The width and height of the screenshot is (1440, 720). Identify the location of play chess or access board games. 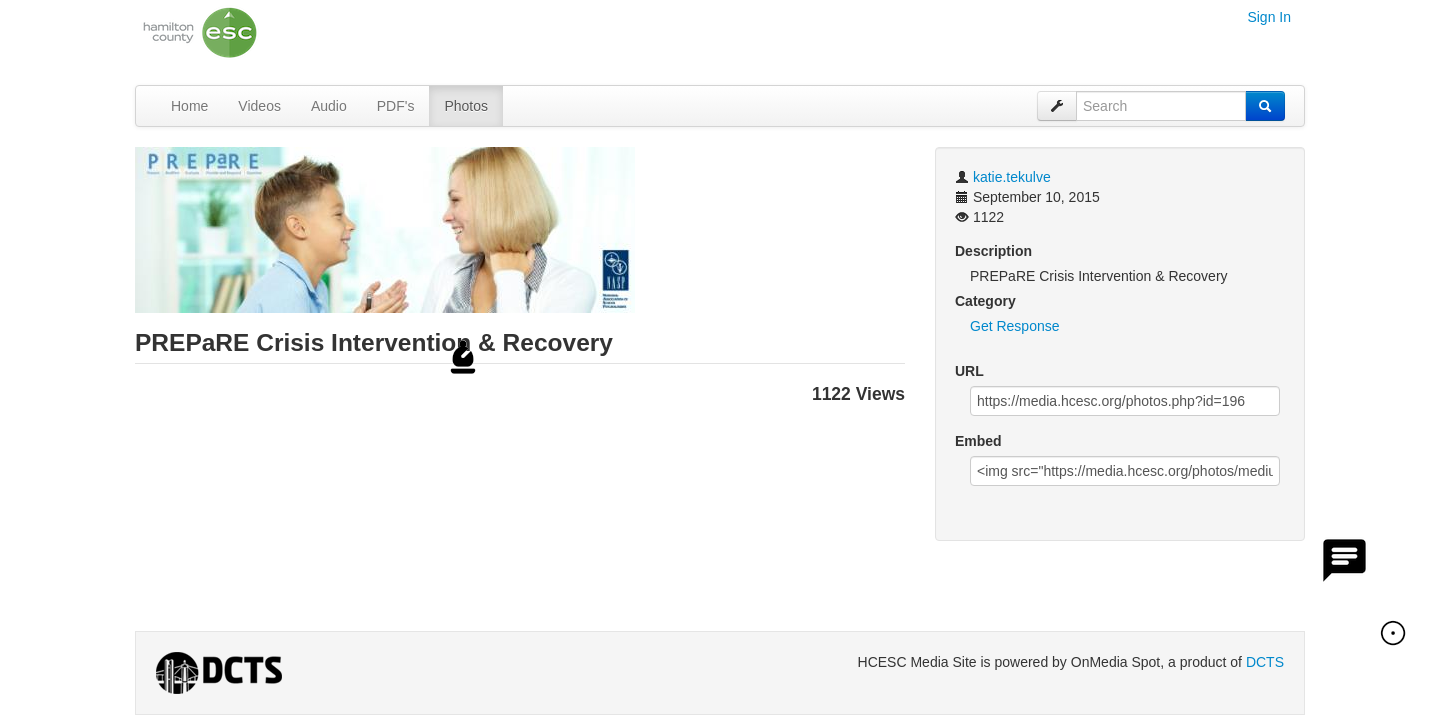
(463, 358).